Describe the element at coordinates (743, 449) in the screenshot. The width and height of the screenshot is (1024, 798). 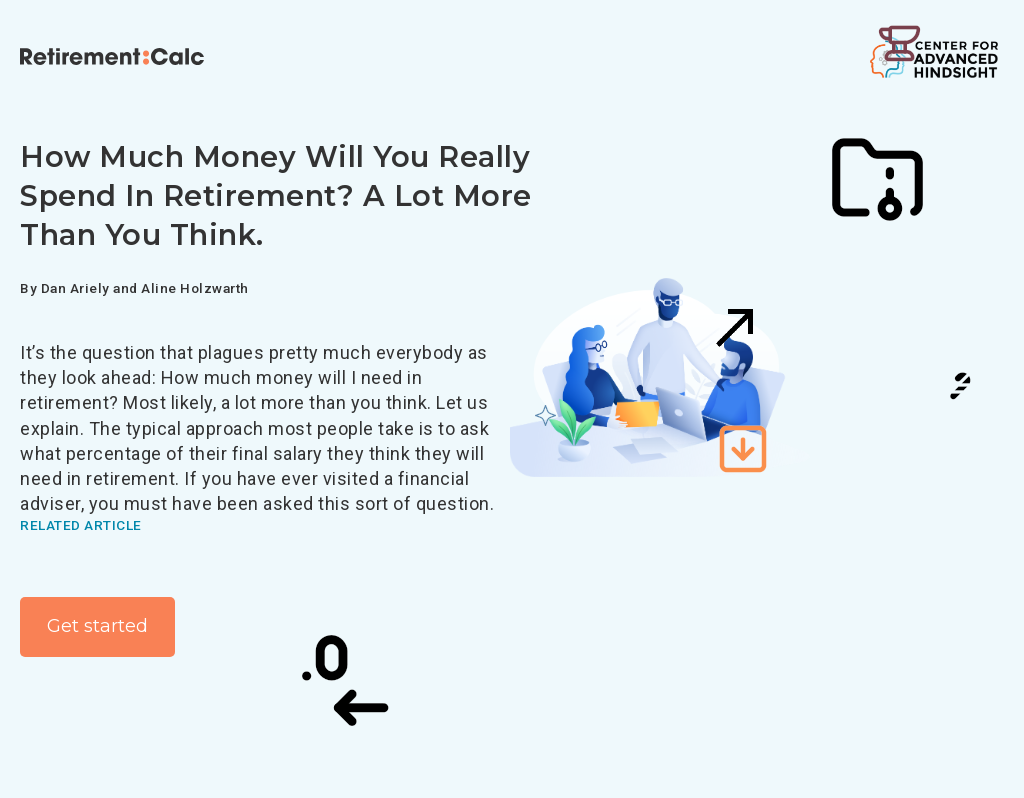
I see `download file or content` at that location.